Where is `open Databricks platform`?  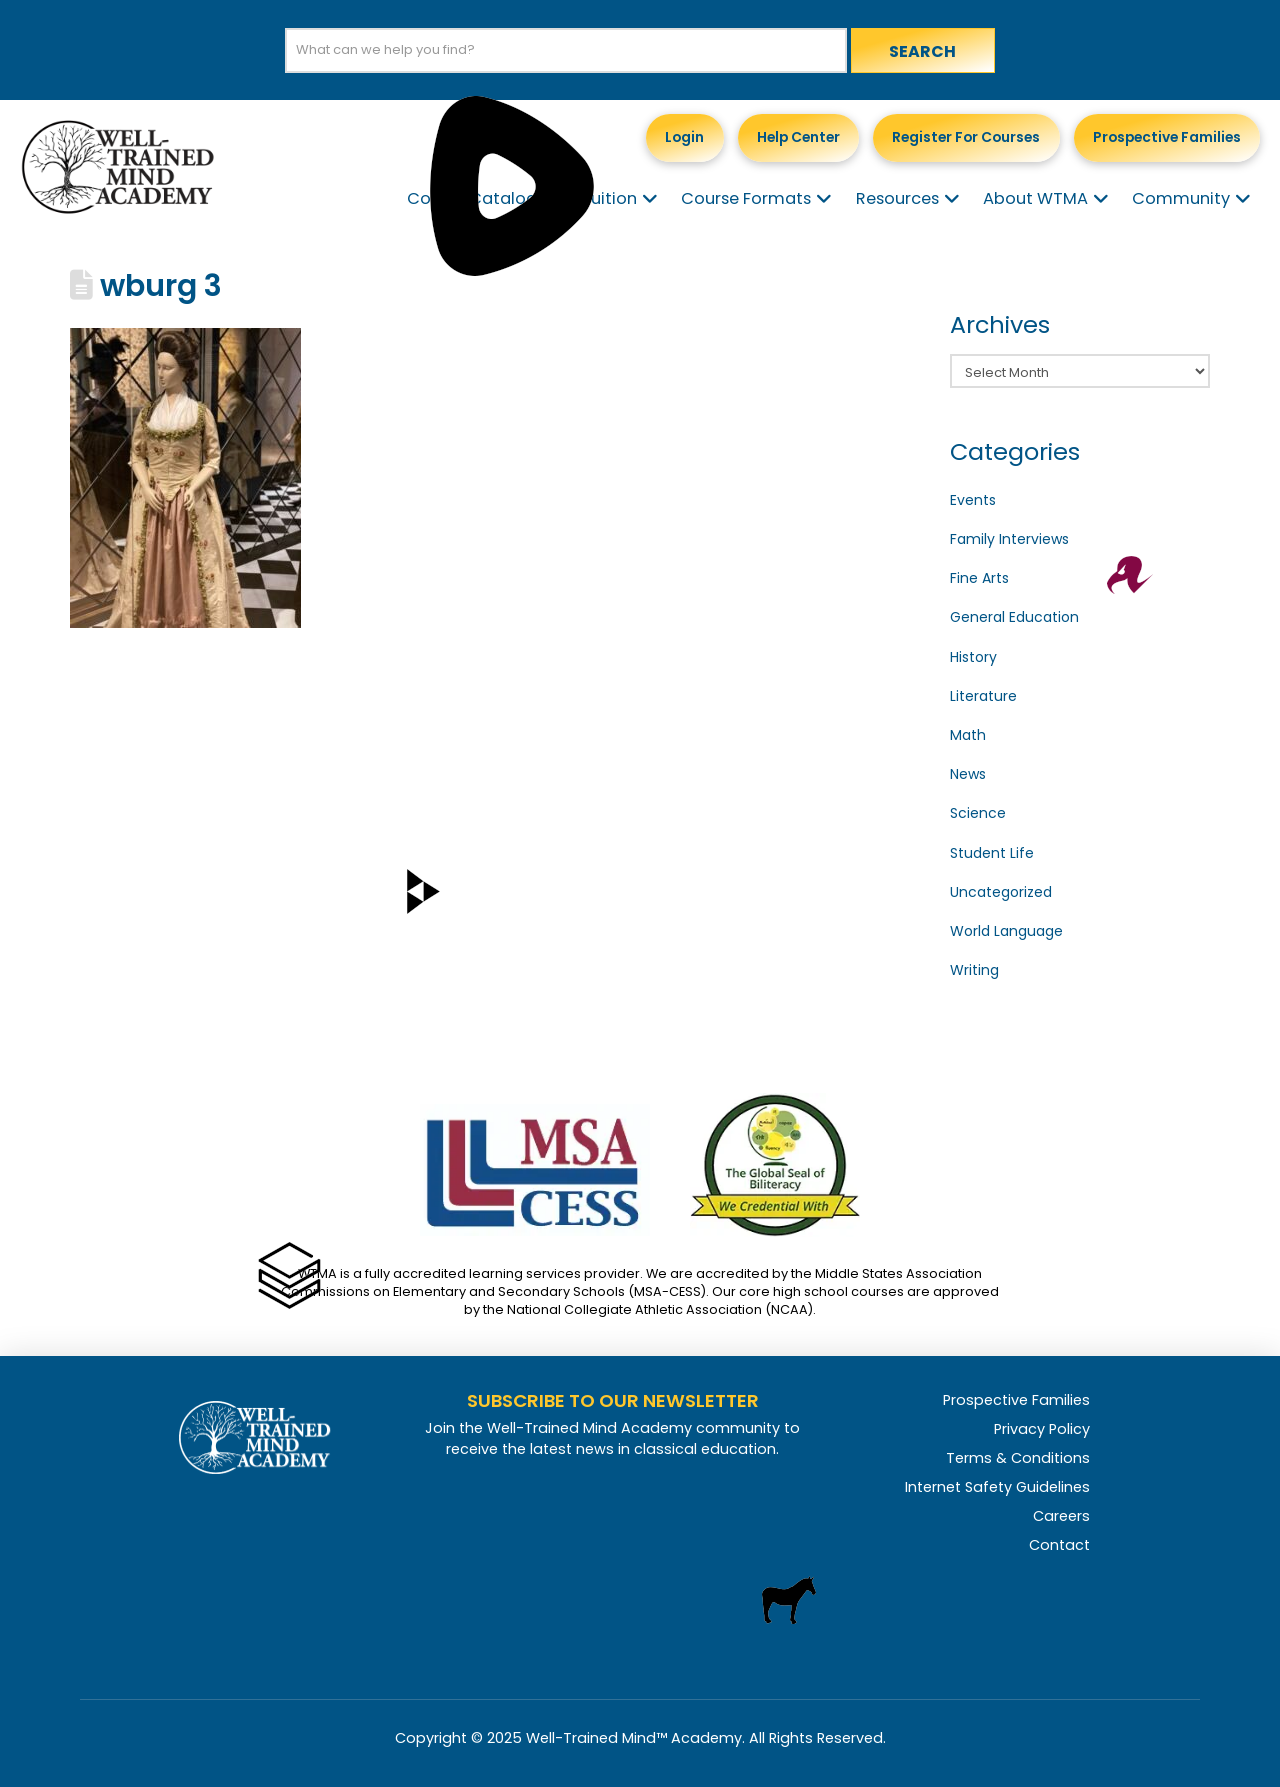
open Databricks platform is located at coordinates (289, 1275).